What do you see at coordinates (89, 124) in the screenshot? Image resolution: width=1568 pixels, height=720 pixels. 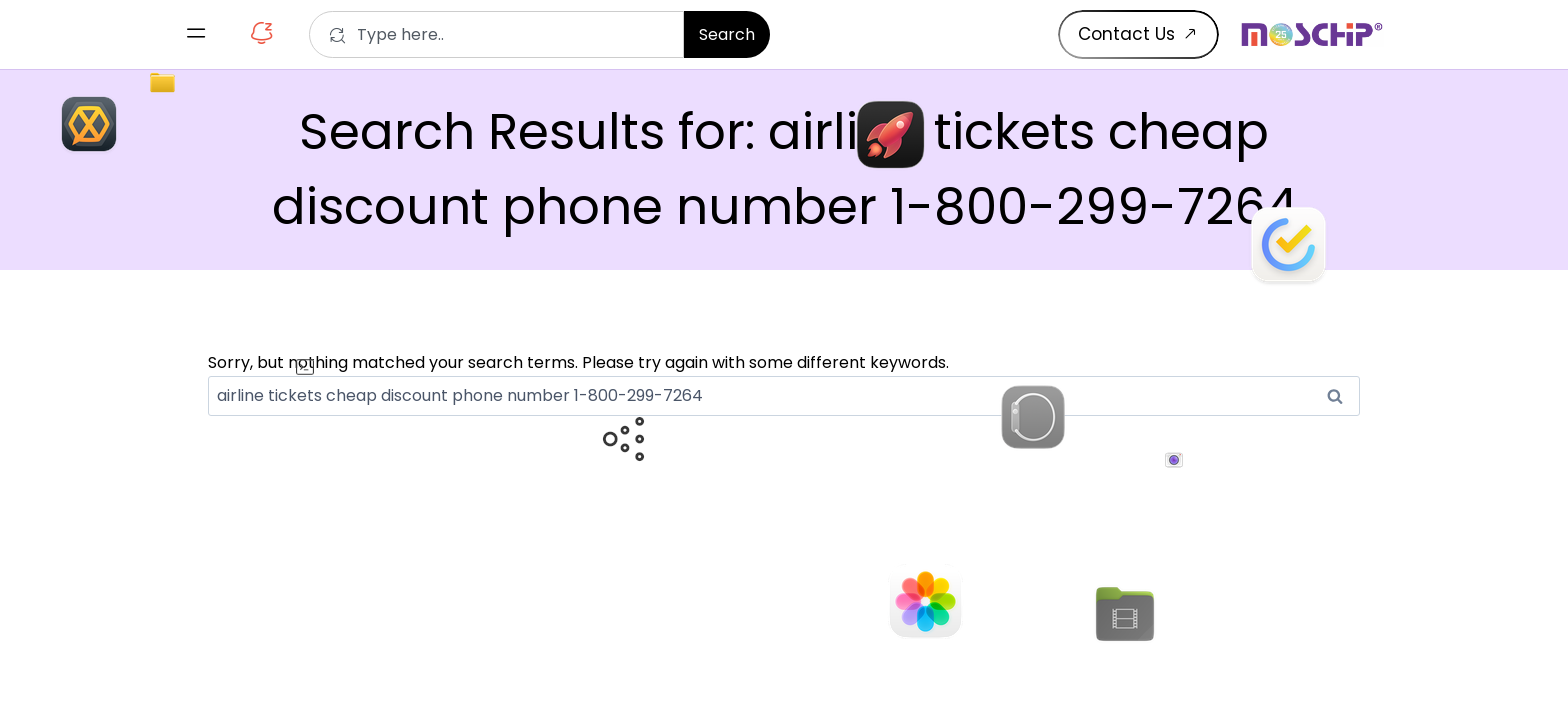 I see `open hexchat irc client` at bounding box center [89, 124].